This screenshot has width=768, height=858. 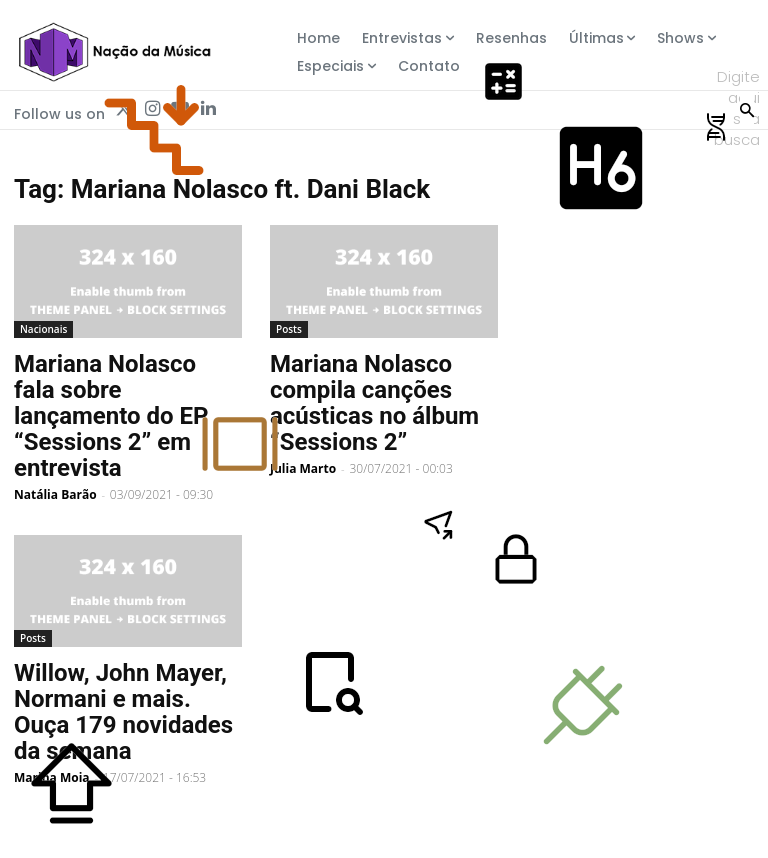 I want to click on open the calculator app, so click(x=503, y=81).